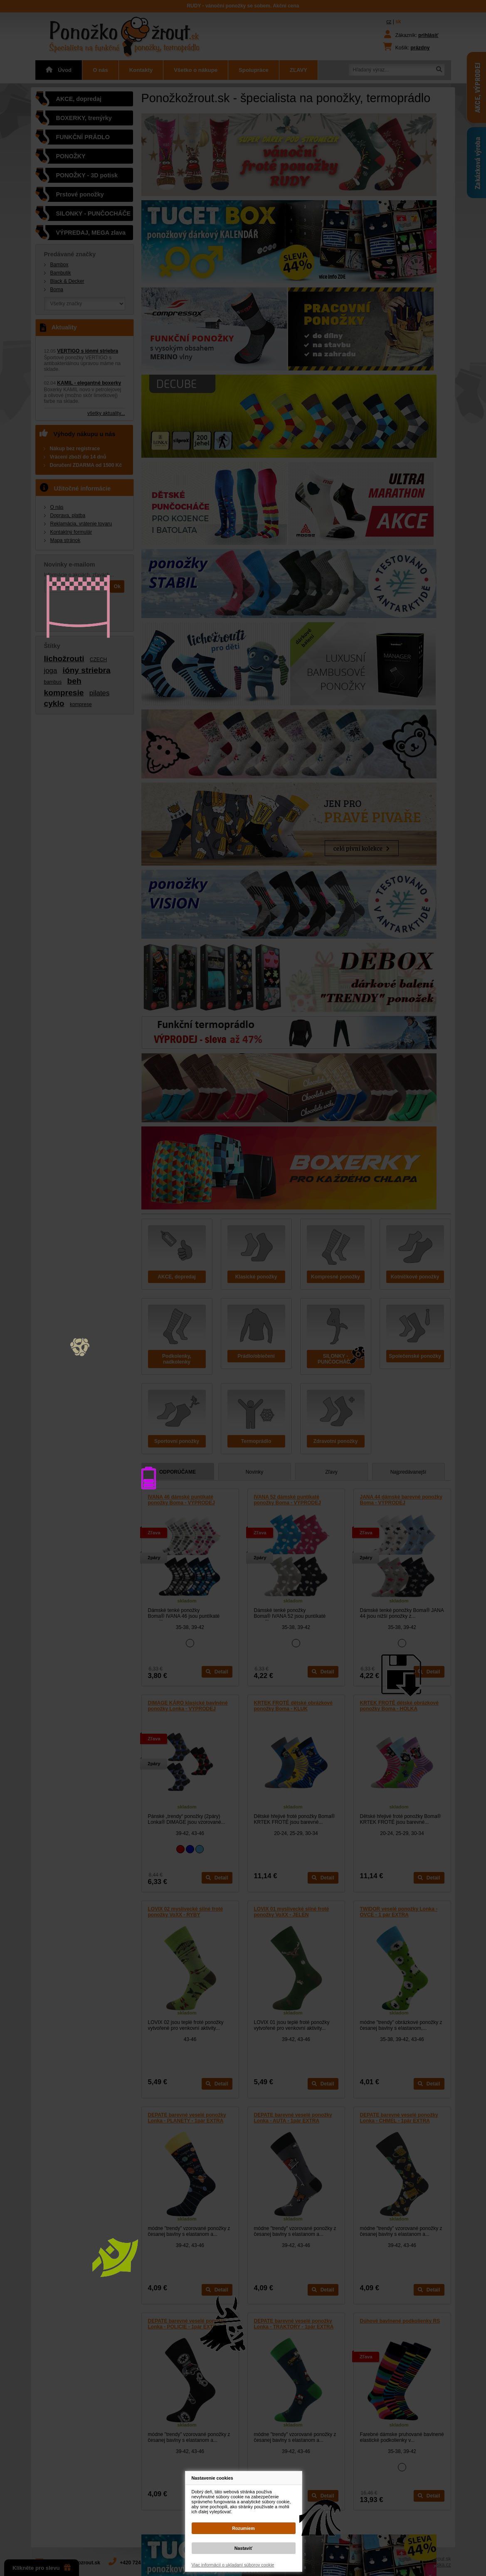  What do you see at coordinates (115, 2260) in the screenshot?
I see `select halberd weapon in game inventory` at bounding box center [115, 2260].